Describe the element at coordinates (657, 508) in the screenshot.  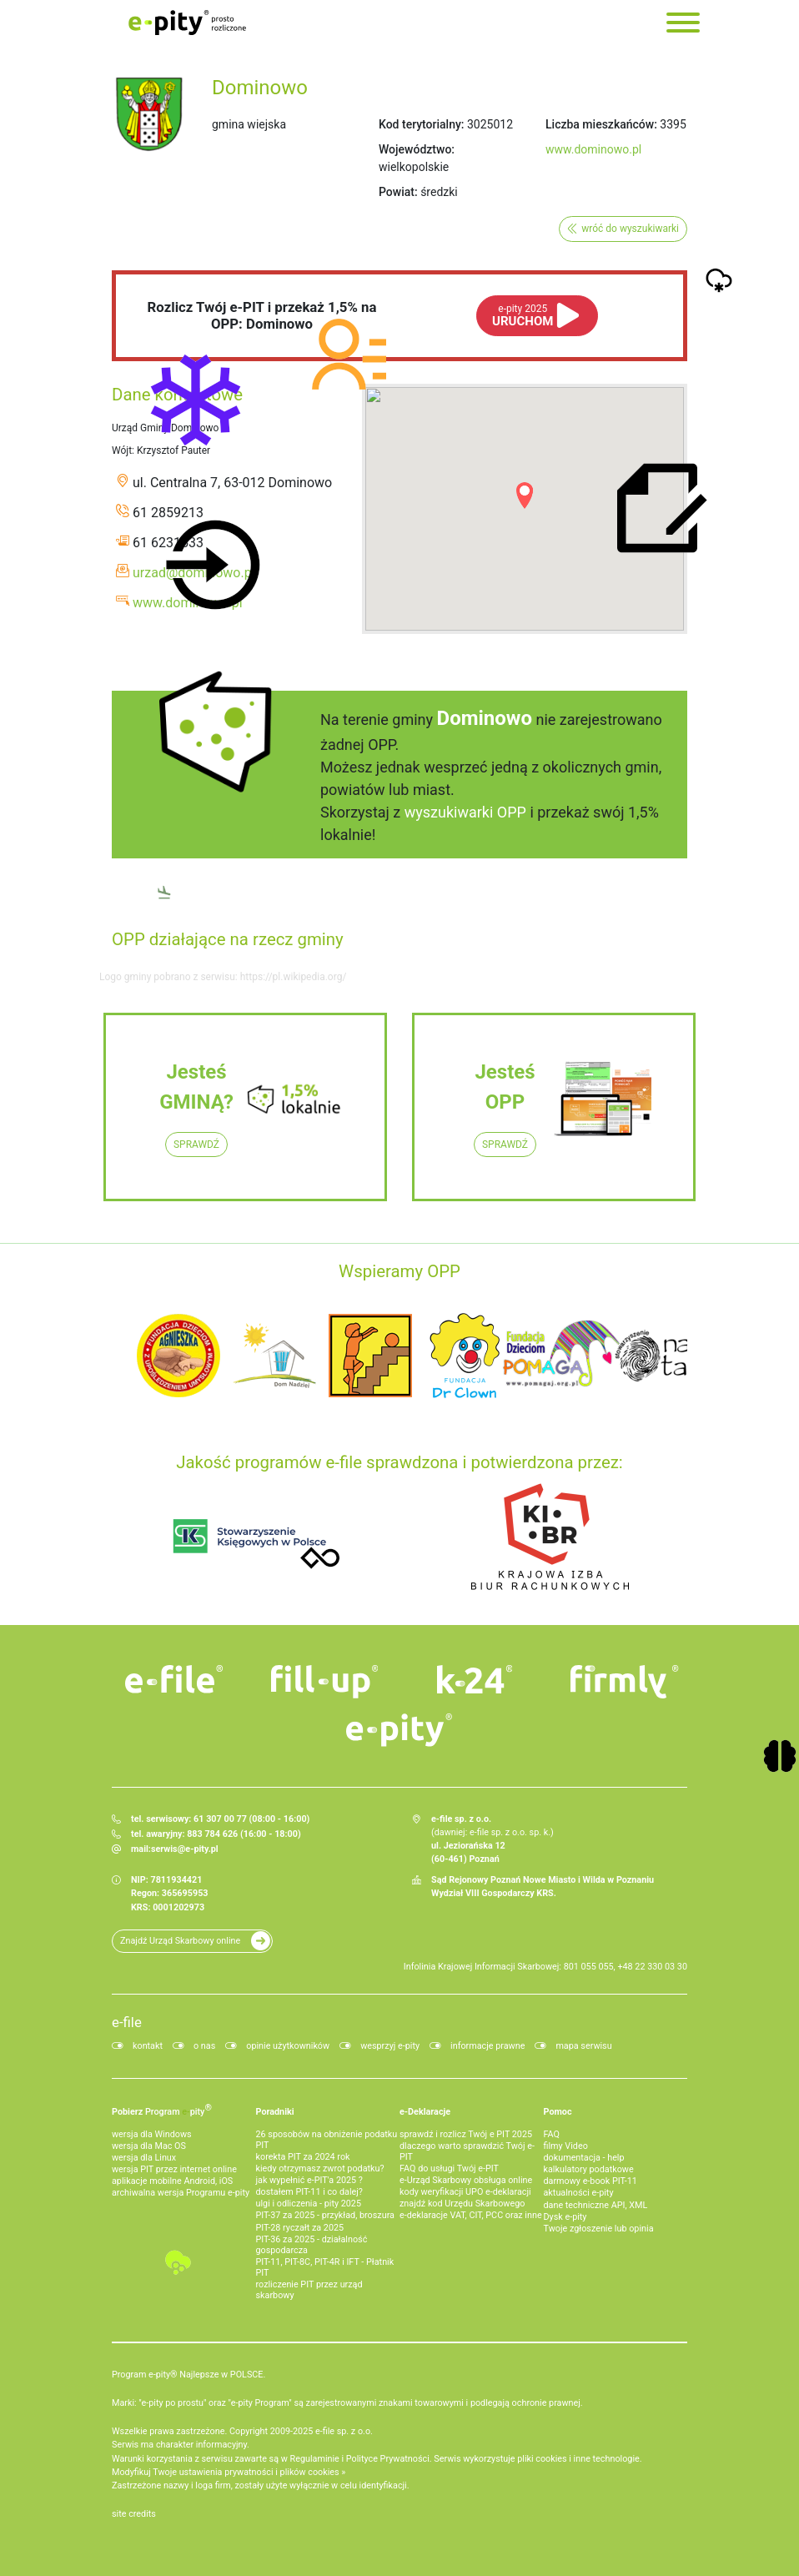
I see `edit a document or file` at that location.